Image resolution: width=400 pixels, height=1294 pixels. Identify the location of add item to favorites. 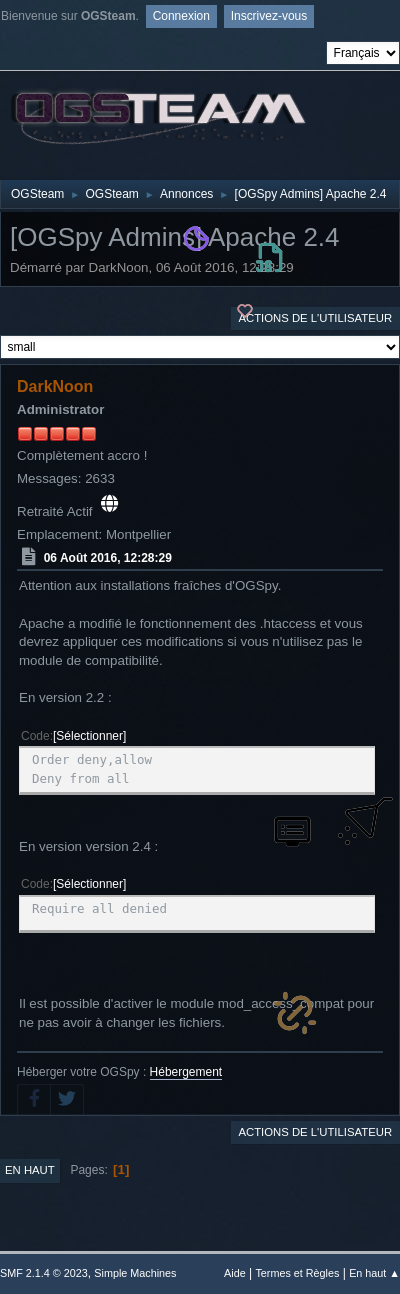
(245, 311).